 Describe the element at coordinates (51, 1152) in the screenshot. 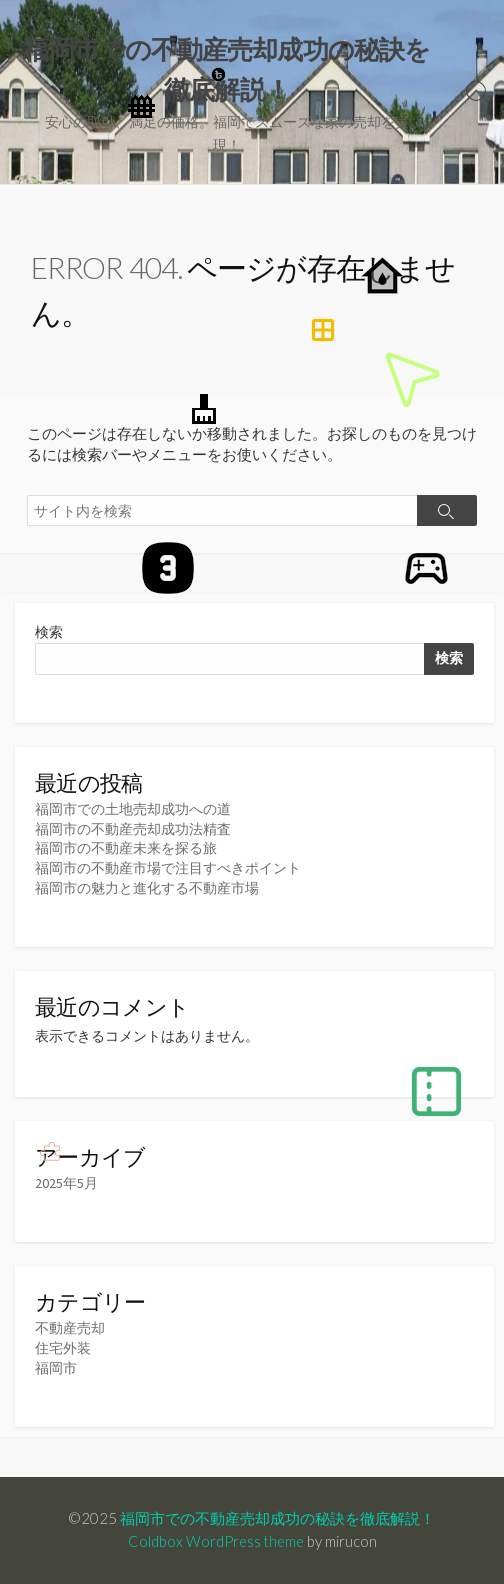

I see `access plugins or extensions` at that location.